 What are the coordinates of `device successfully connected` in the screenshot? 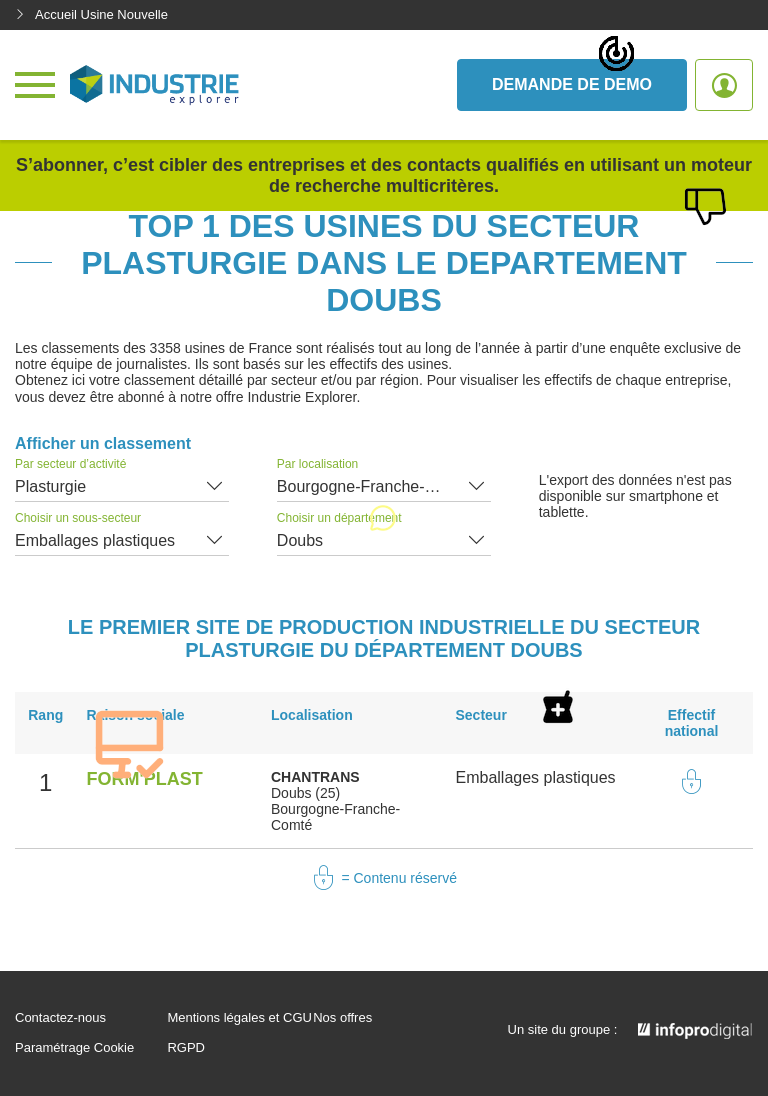 It's located at (129, 744).